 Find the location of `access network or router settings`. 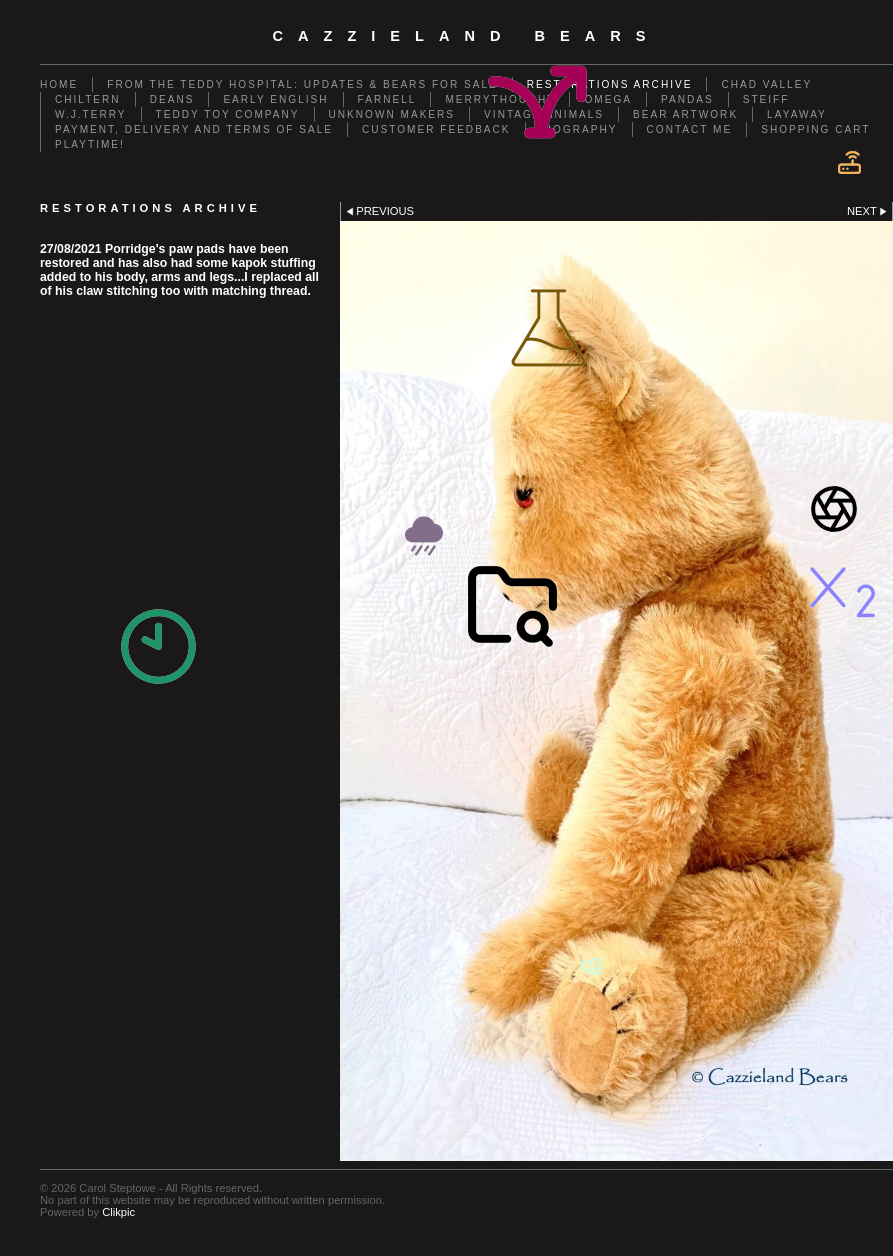

access network or router settings is located at coordinates (849, 162).